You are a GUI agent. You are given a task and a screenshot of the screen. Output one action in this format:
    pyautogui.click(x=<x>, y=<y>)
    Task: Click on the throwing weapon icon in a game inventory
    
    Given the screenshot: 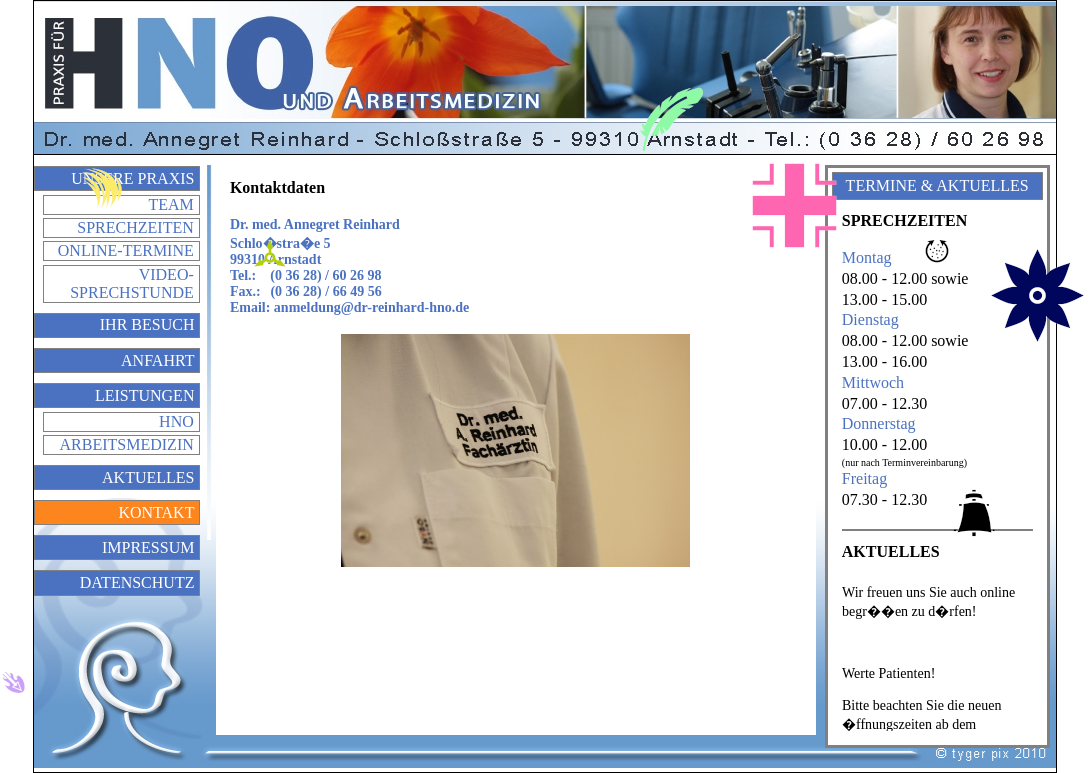 What is the action you would take?
    pyautogui.click(x=270, y=253)
    